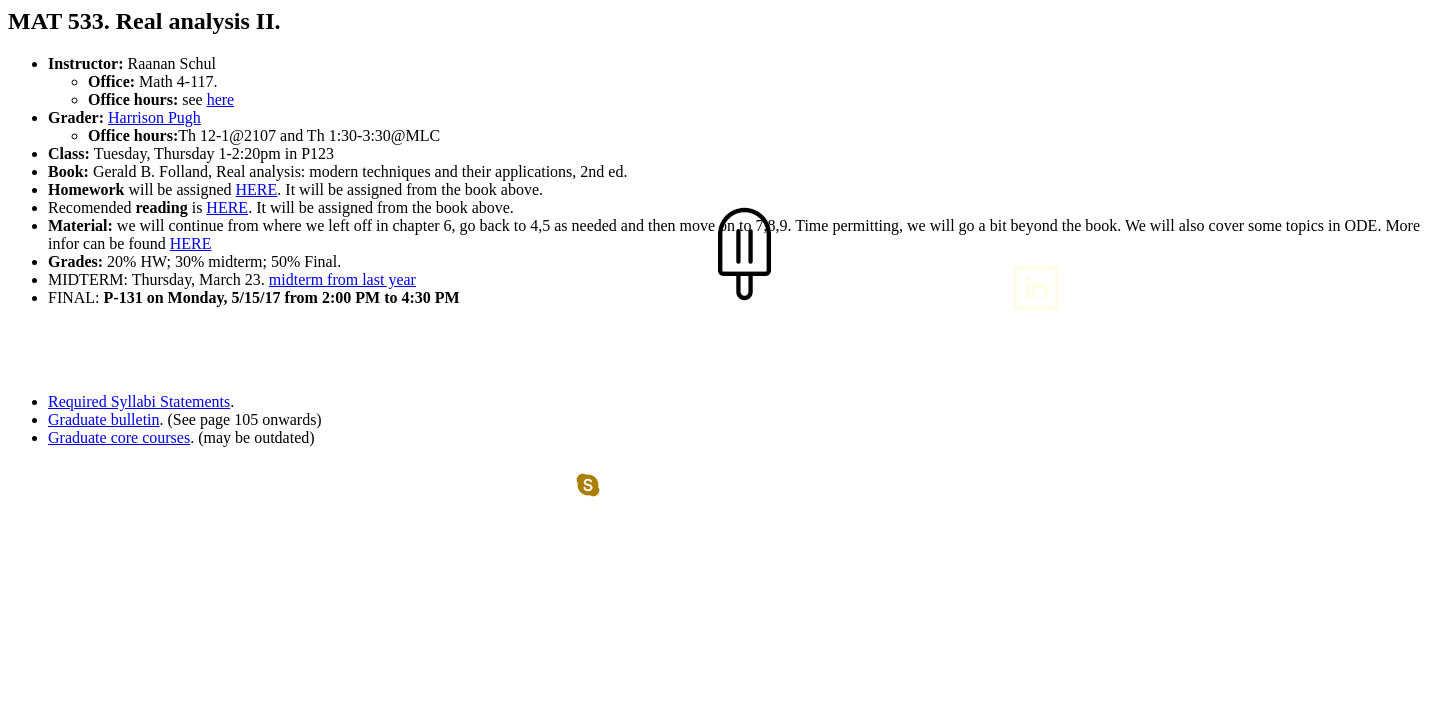  I want to click on open LinkedIn profile or page, so click(1036, 288).